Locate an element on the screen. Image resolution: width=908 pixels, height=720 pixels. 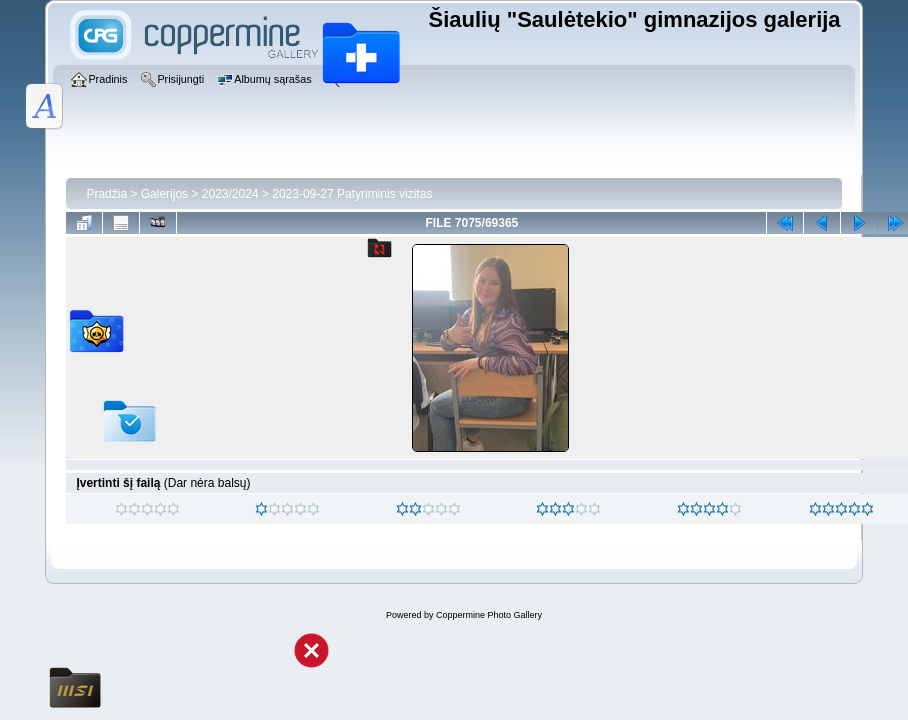
open microsoft kaizala files folder is located at coordinates (129, 422).